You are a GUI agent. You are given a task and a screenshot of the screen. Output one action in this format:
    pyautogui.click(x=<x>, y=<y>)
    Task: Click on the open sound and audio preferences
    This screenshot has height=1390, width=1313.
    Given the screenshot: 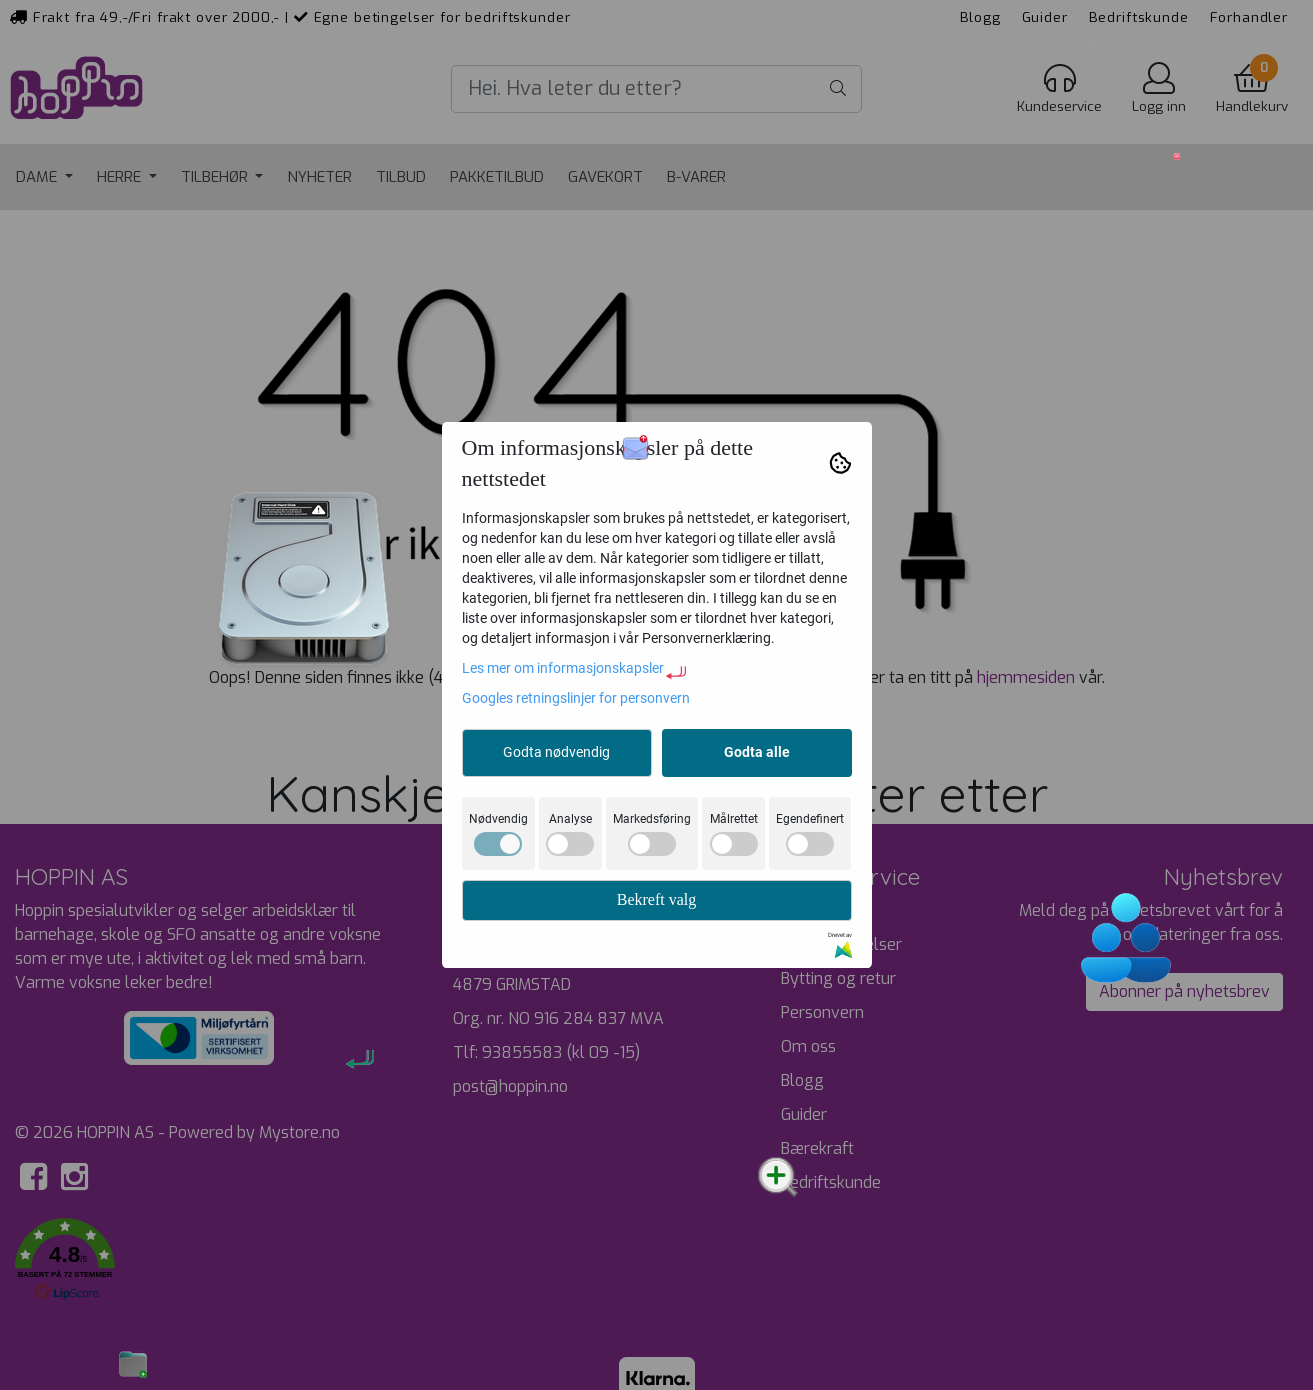 What is the action you would take?
    pyautogui.click(x=1134, y=99)
    